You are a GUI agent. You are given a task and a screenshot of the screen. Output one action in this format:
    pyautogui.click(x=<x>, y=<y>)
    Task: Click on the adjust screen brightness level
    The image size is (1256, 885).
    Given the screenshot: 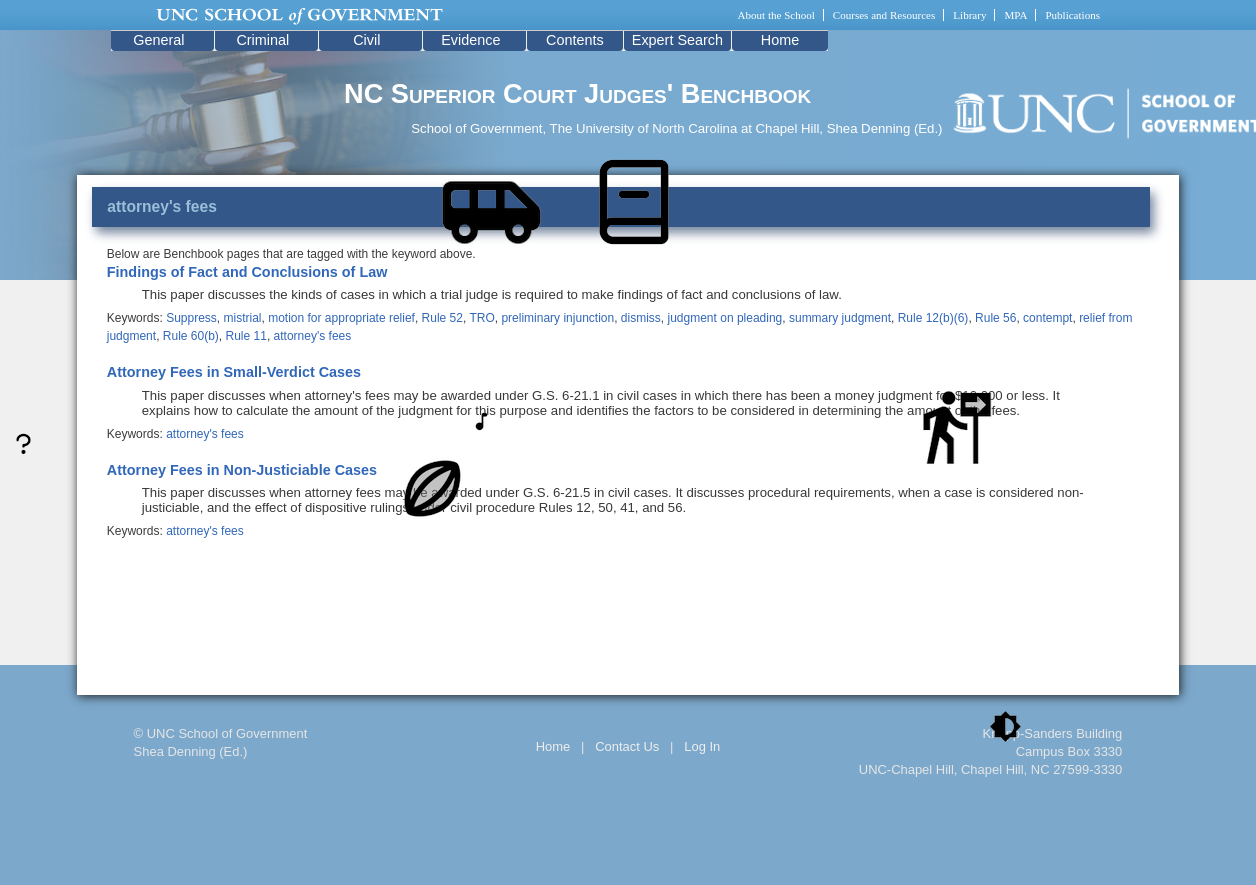 What is the action you would take?
    pyautogui.click(x=1005, y=726)
    